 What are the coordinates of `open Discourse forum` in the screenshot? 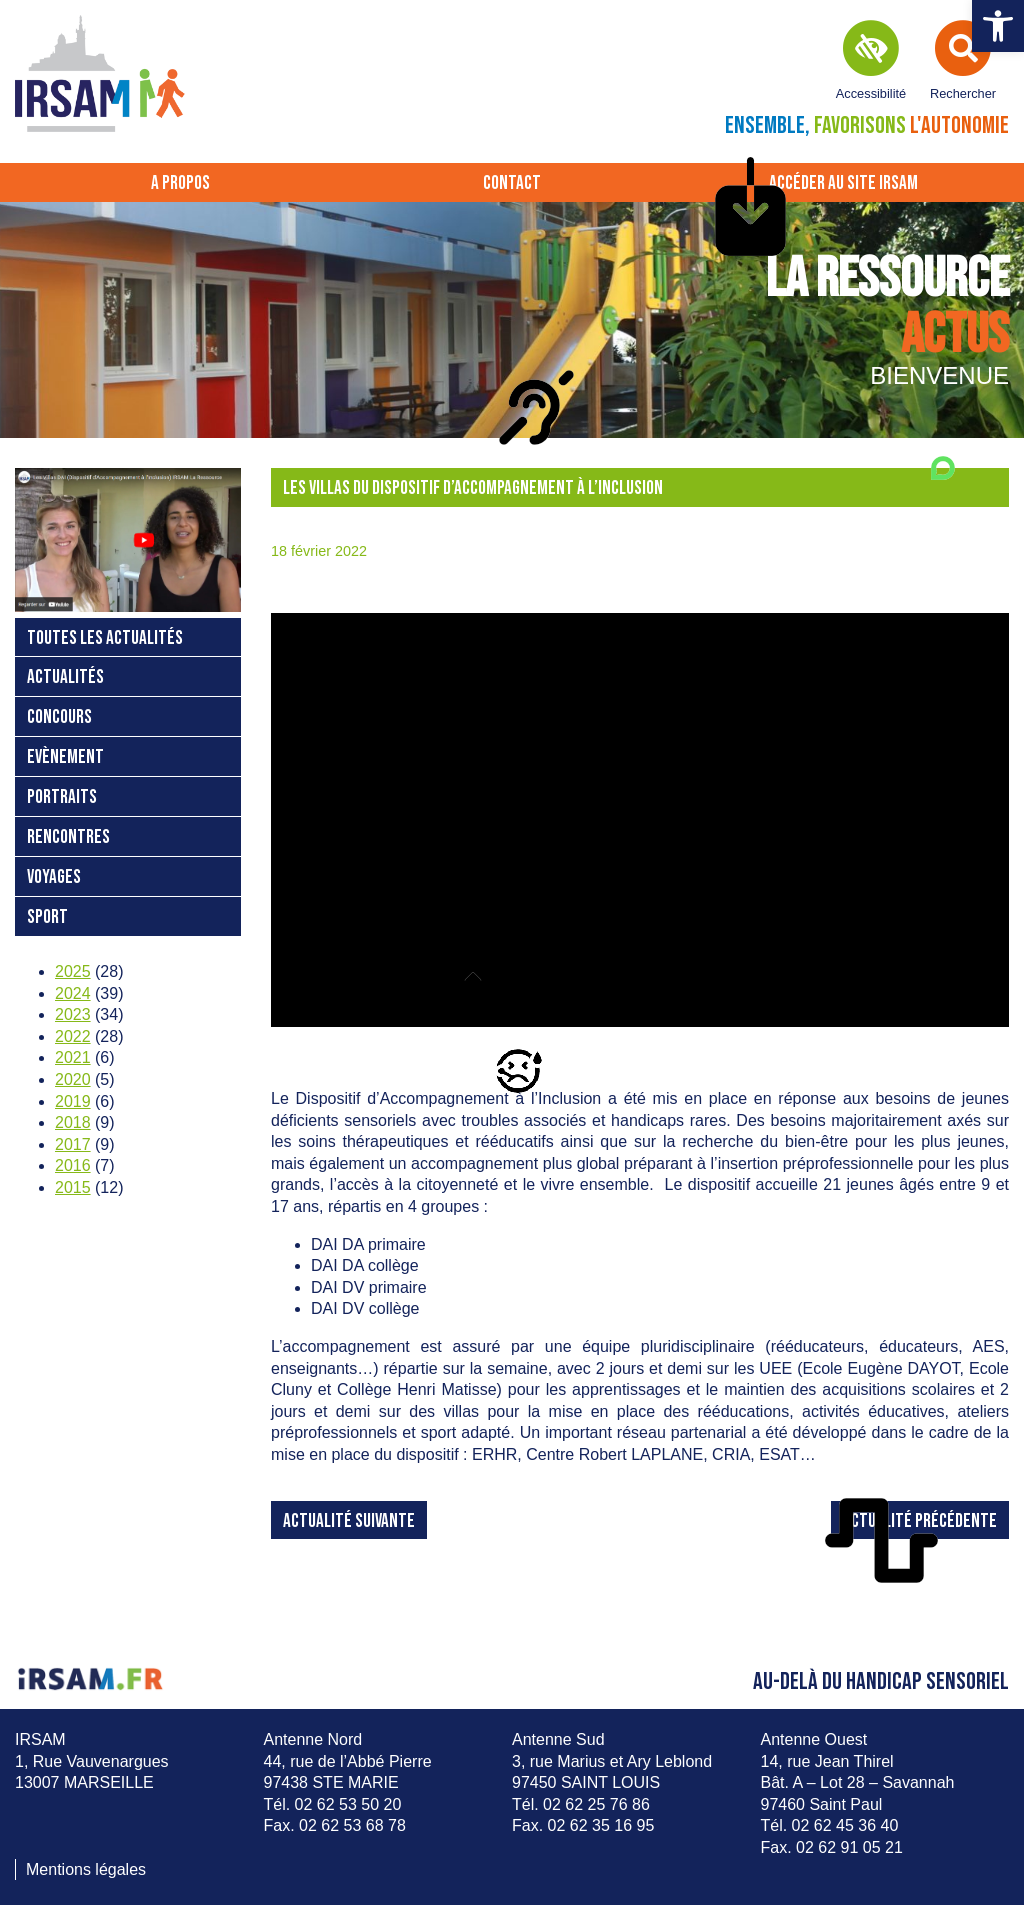 It's located at (943, 468).